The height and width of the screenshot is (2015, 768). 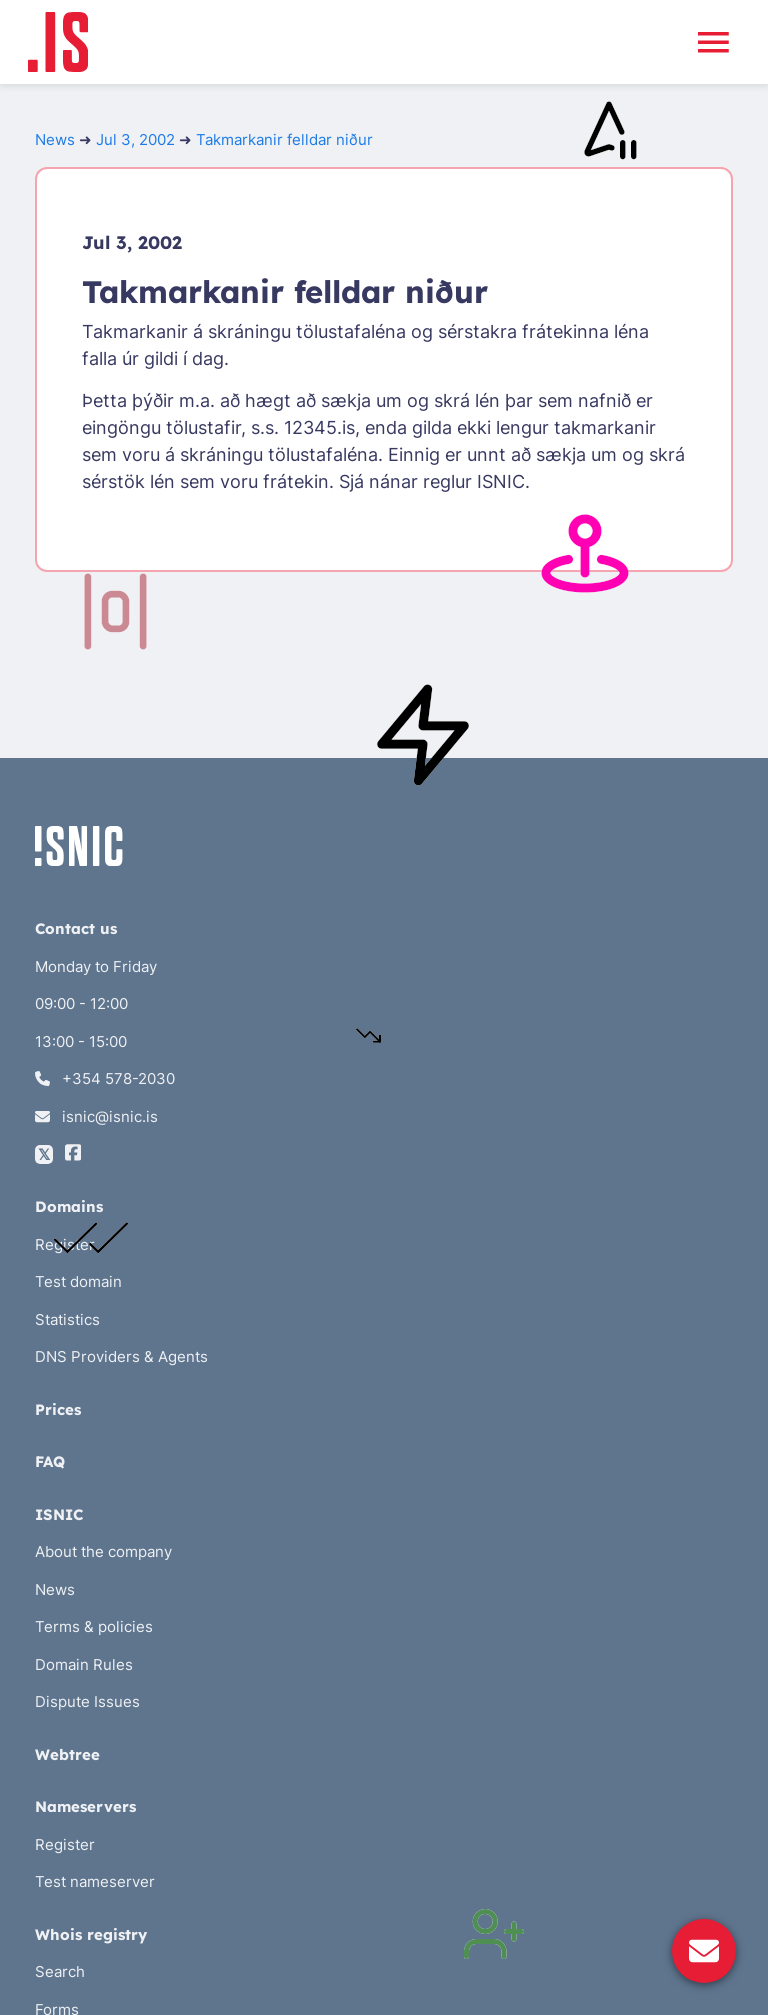 I want to click on indicates a downward trend or declining metrics, so click(x=368, y=1035).